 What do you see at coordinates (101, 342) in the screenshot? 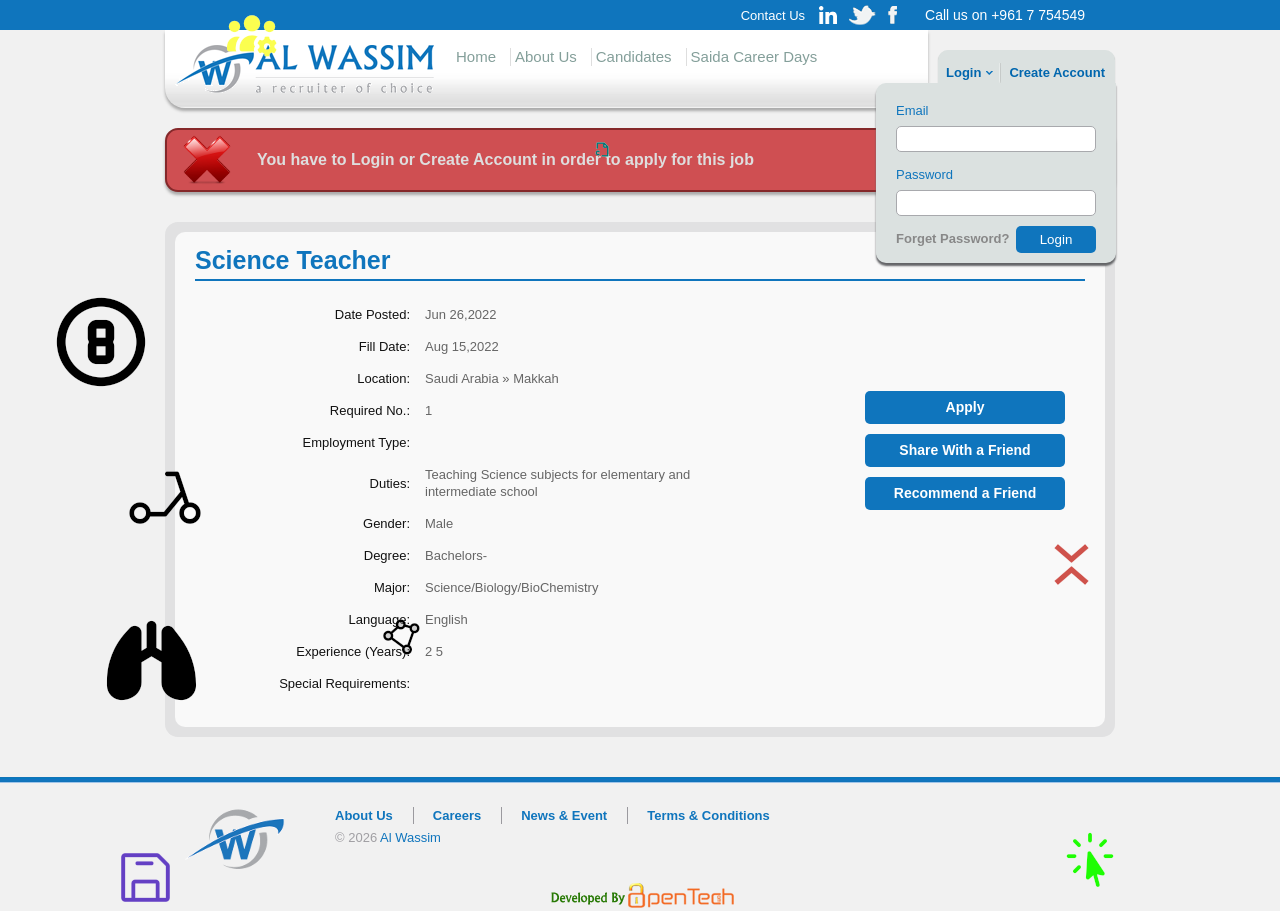
I see `indicates step 8 in a multi-step process` at bounding box center [101, 342].